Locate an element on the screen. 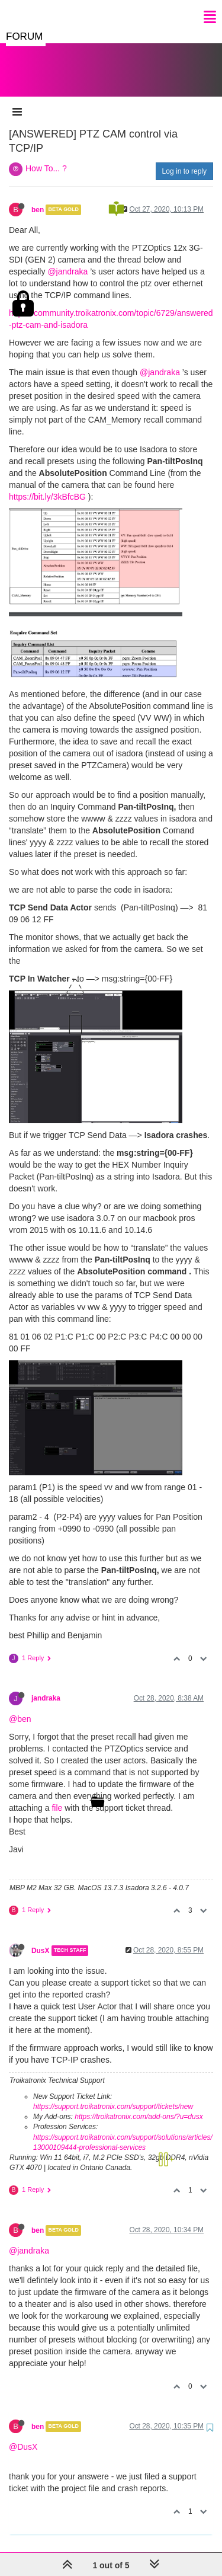 The height and width of the screenshot is (2576, 222). indicates battery is completely drained is located at coordinates (75, 1023).